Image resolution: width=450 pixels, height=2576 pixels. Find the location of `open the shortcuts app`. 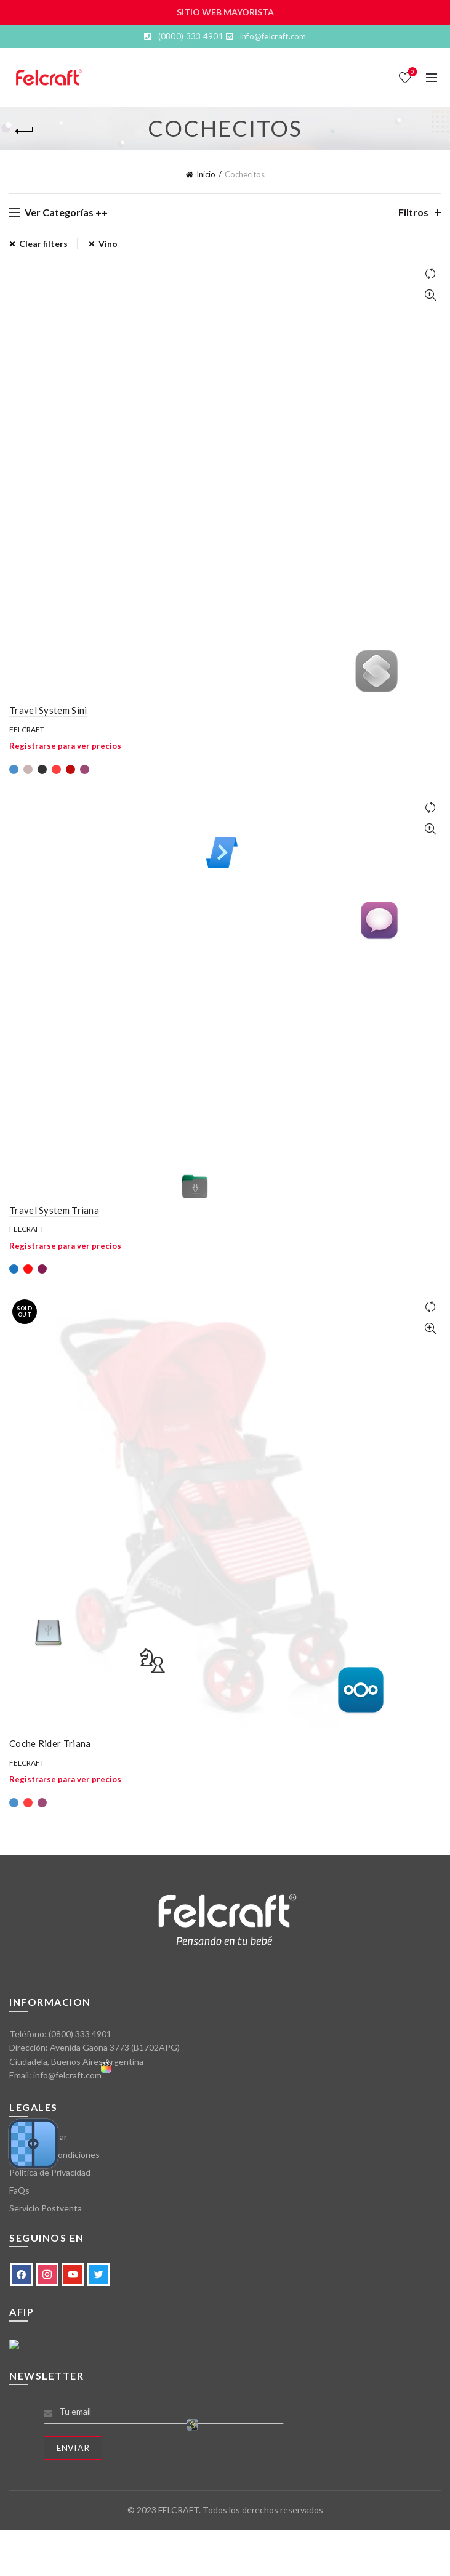

open the shortcuts app is located at coordinates (376, 671).